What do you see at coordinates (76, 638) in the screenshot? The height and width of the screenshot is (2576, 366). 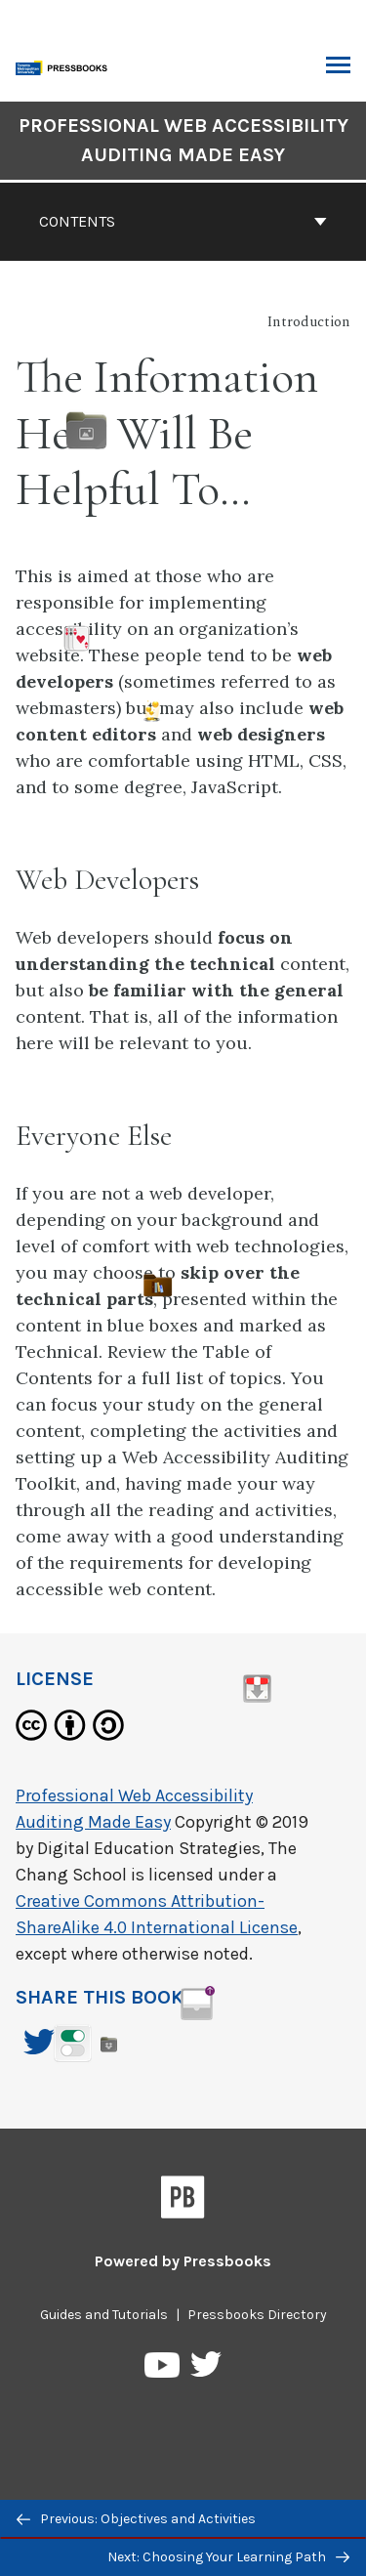 I see `launch solitaire card game` at bounding box center [76, 638].